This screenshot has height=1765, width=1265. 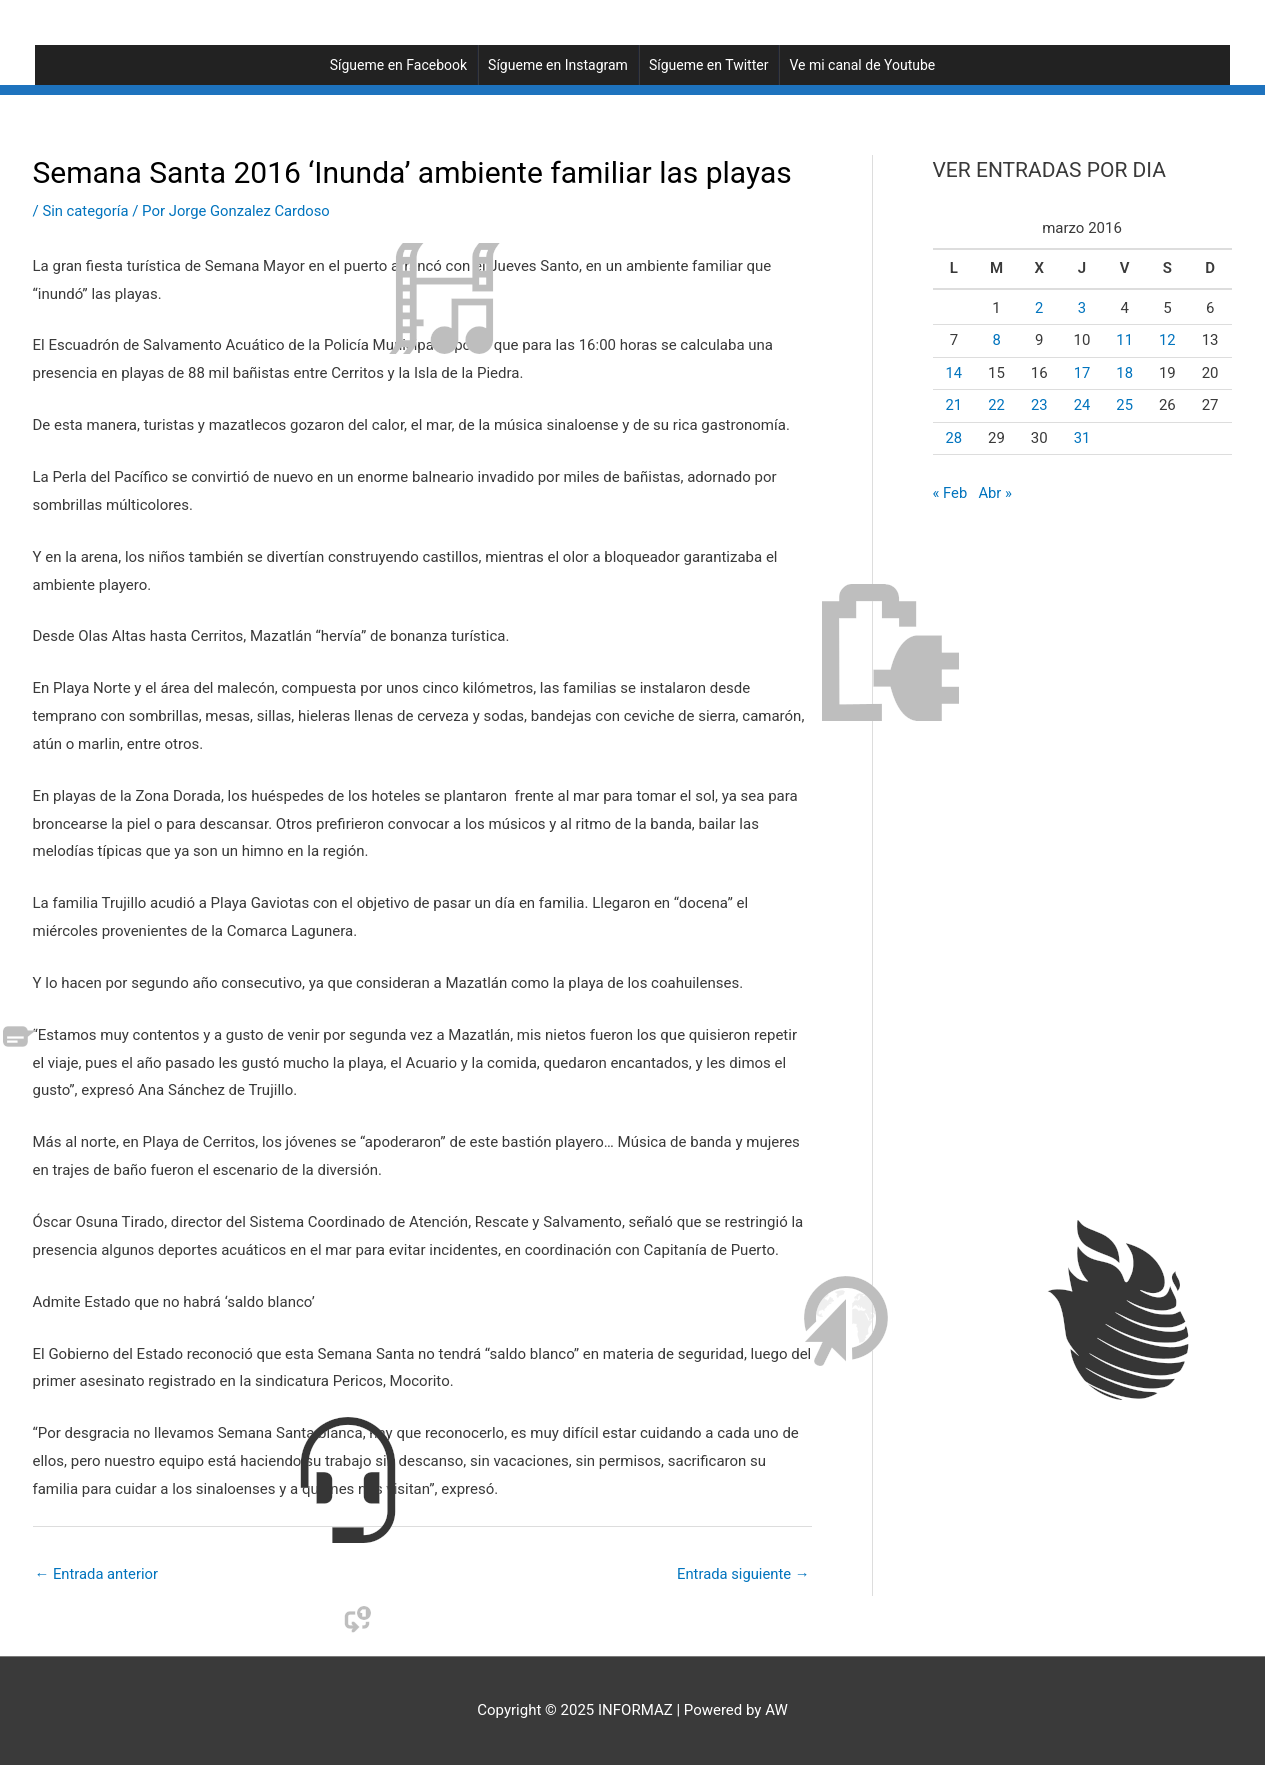 I want to click on access power management settings, so click(x=890, y=652).